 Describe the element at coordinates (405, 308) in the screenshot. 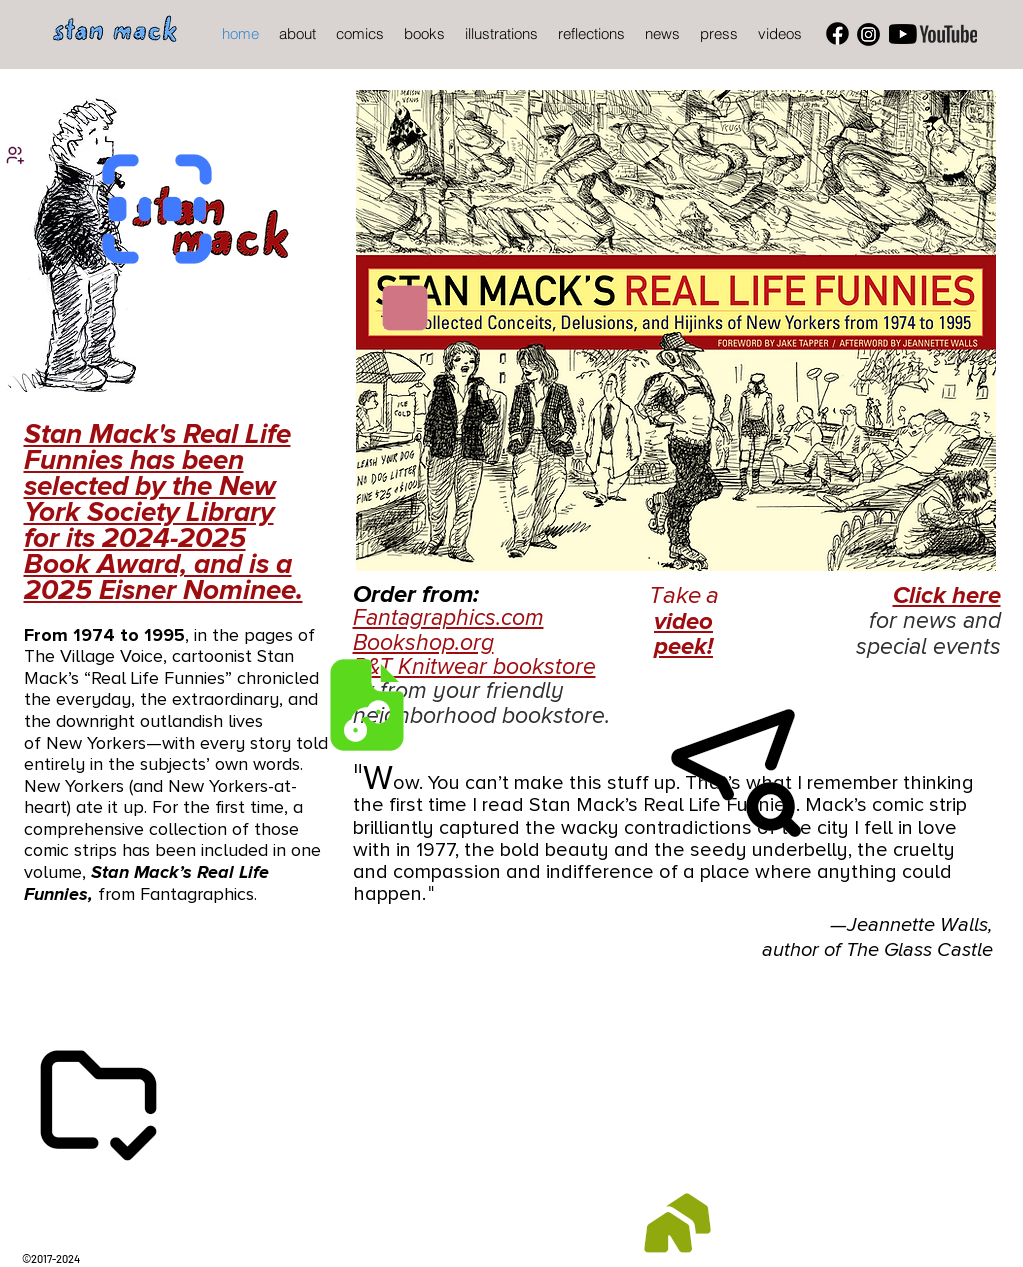

I see `crop image to square aspect ratio` at that location.